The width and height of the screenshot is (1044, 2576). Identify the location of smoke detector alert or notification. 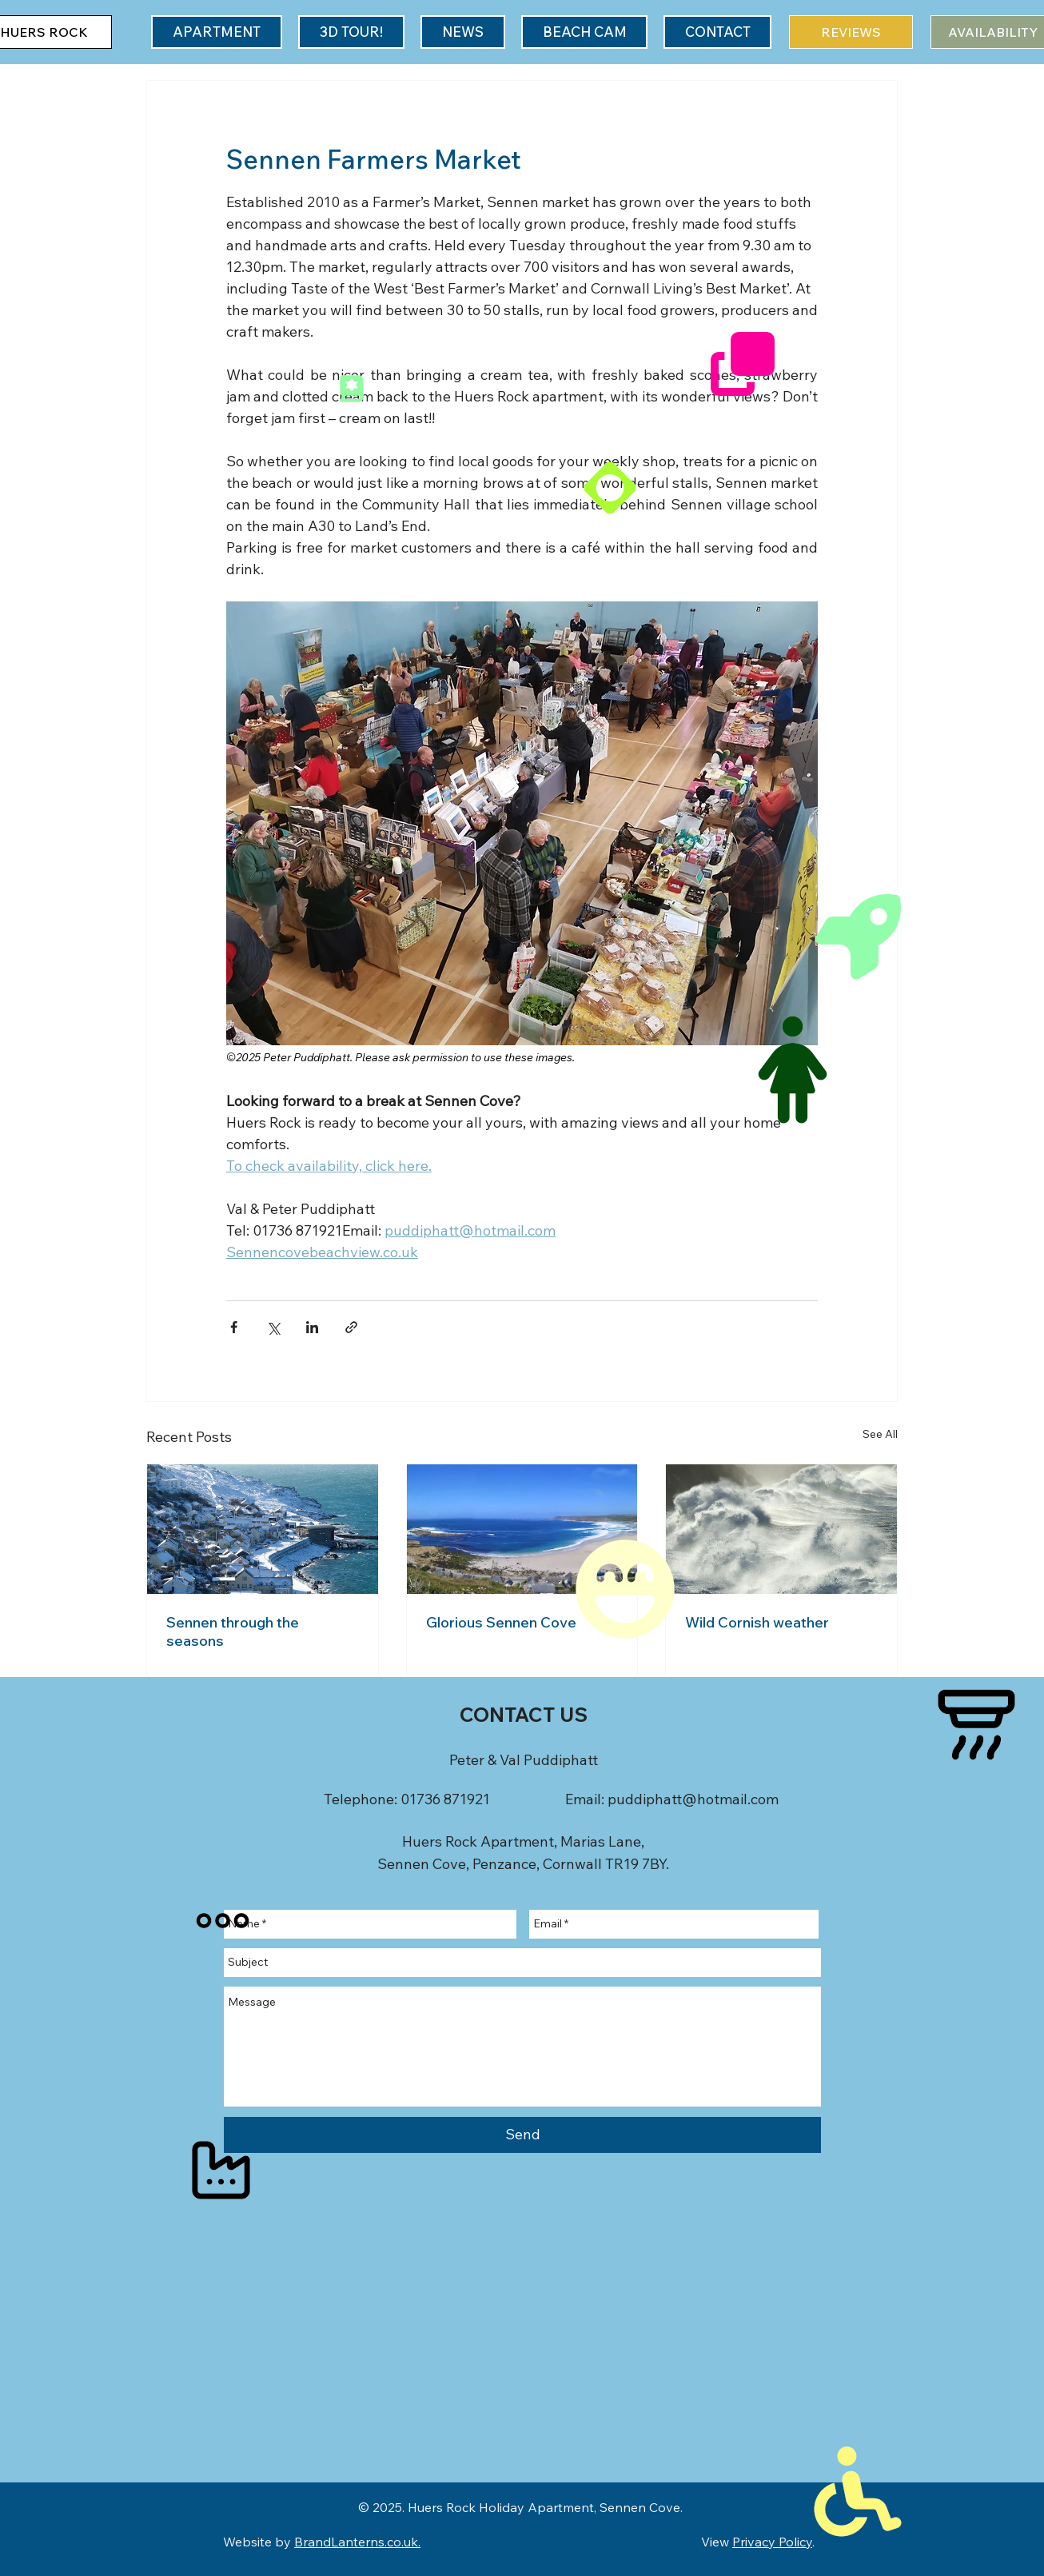
(976, 1724).